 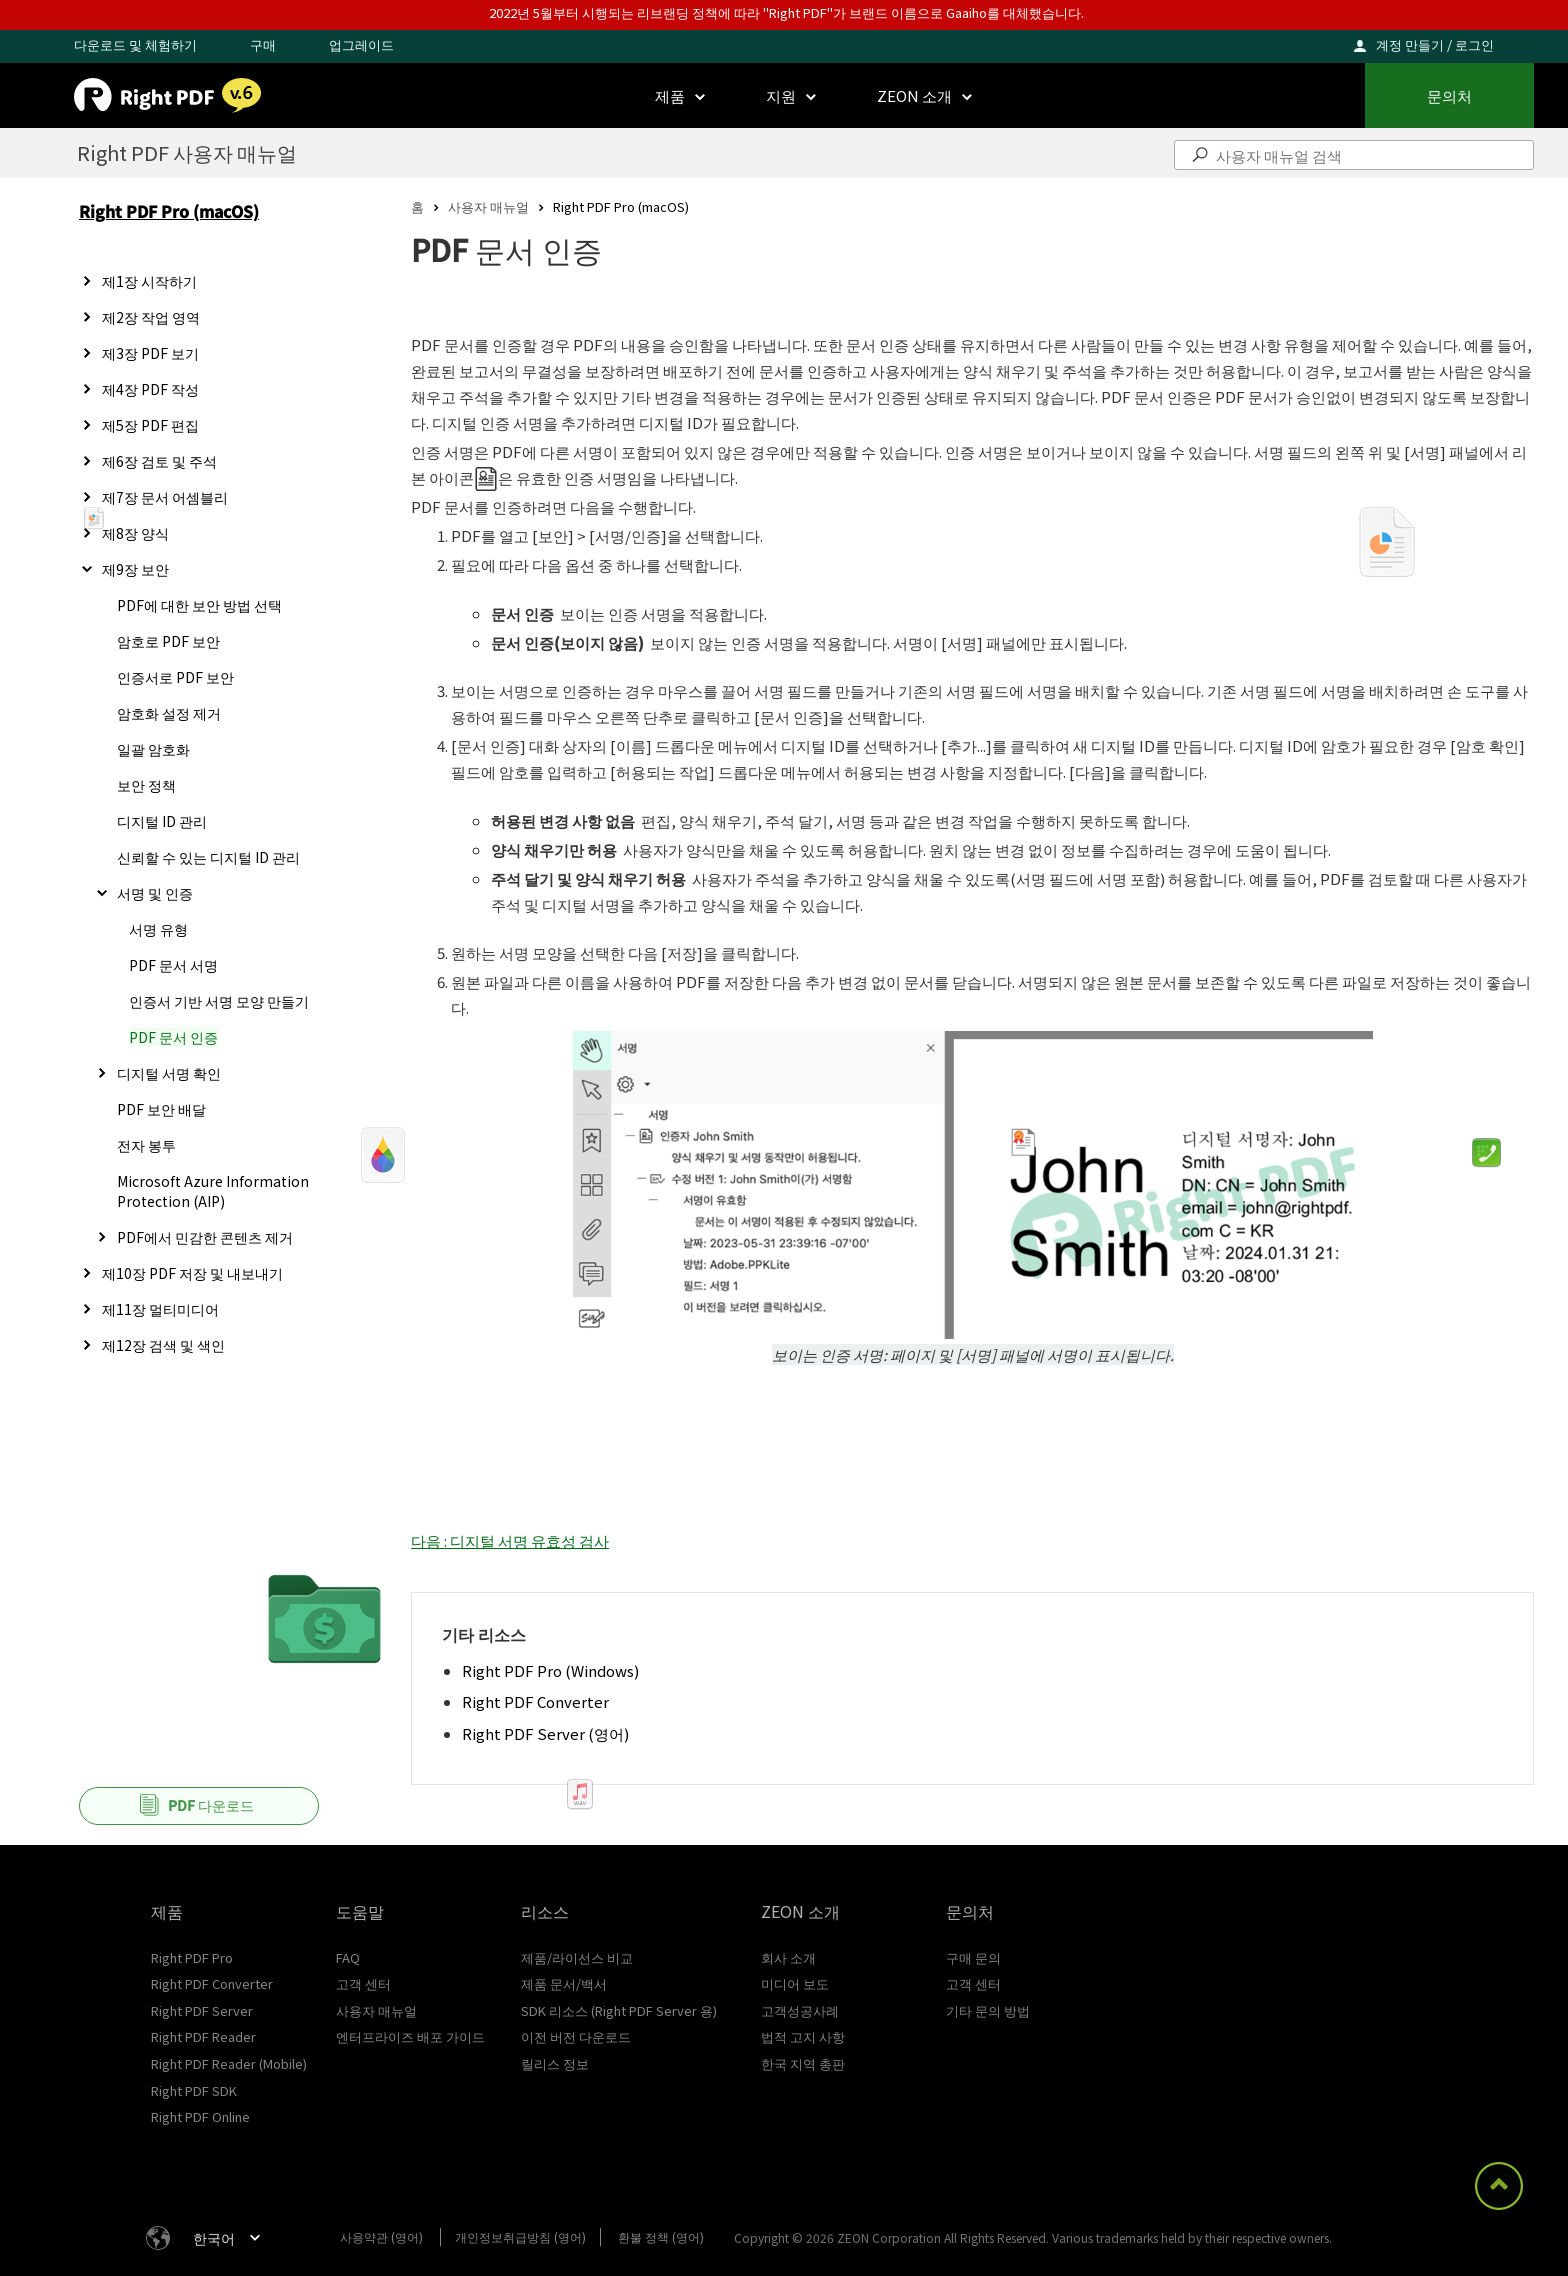 What do you see at coordinates (580, 1794) in the screenshot?
I see `audio file in wav format` at bounding box center [580, 1794].